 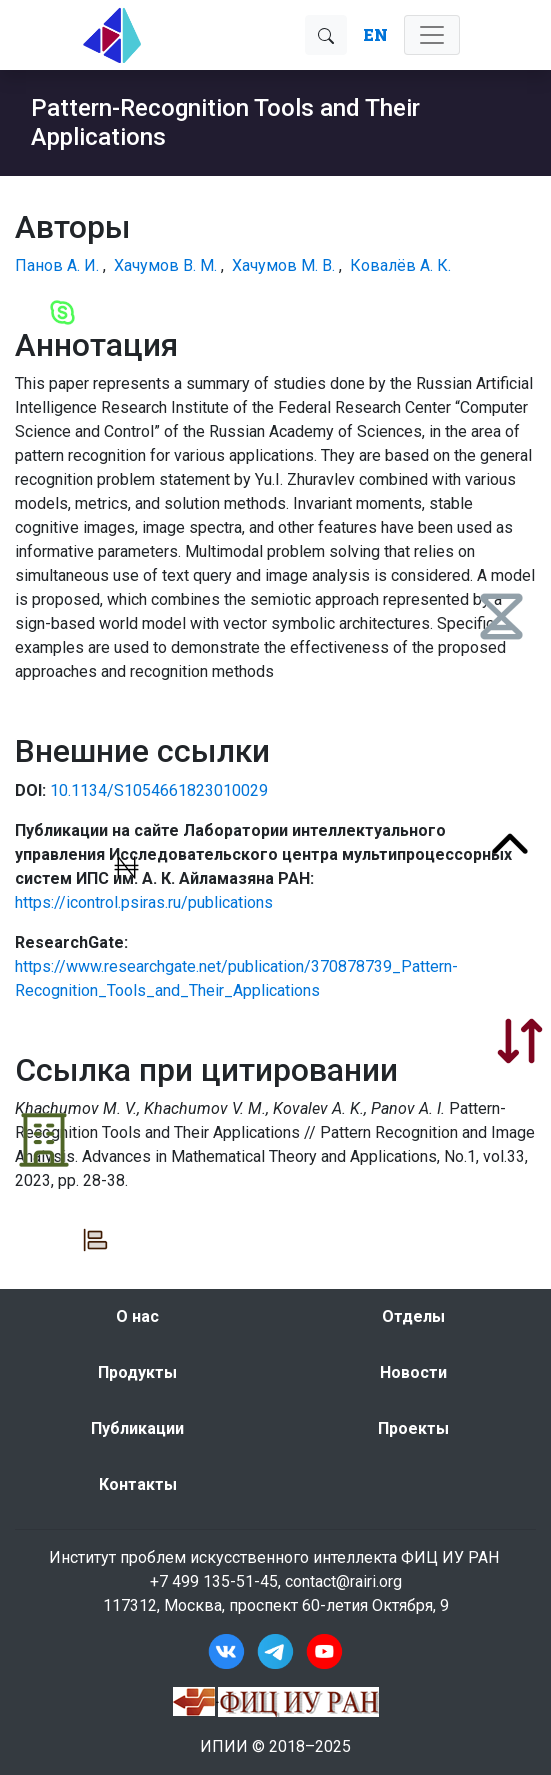 I want to click on indicates Nigerian naira currency, so click(x=126, y=867).